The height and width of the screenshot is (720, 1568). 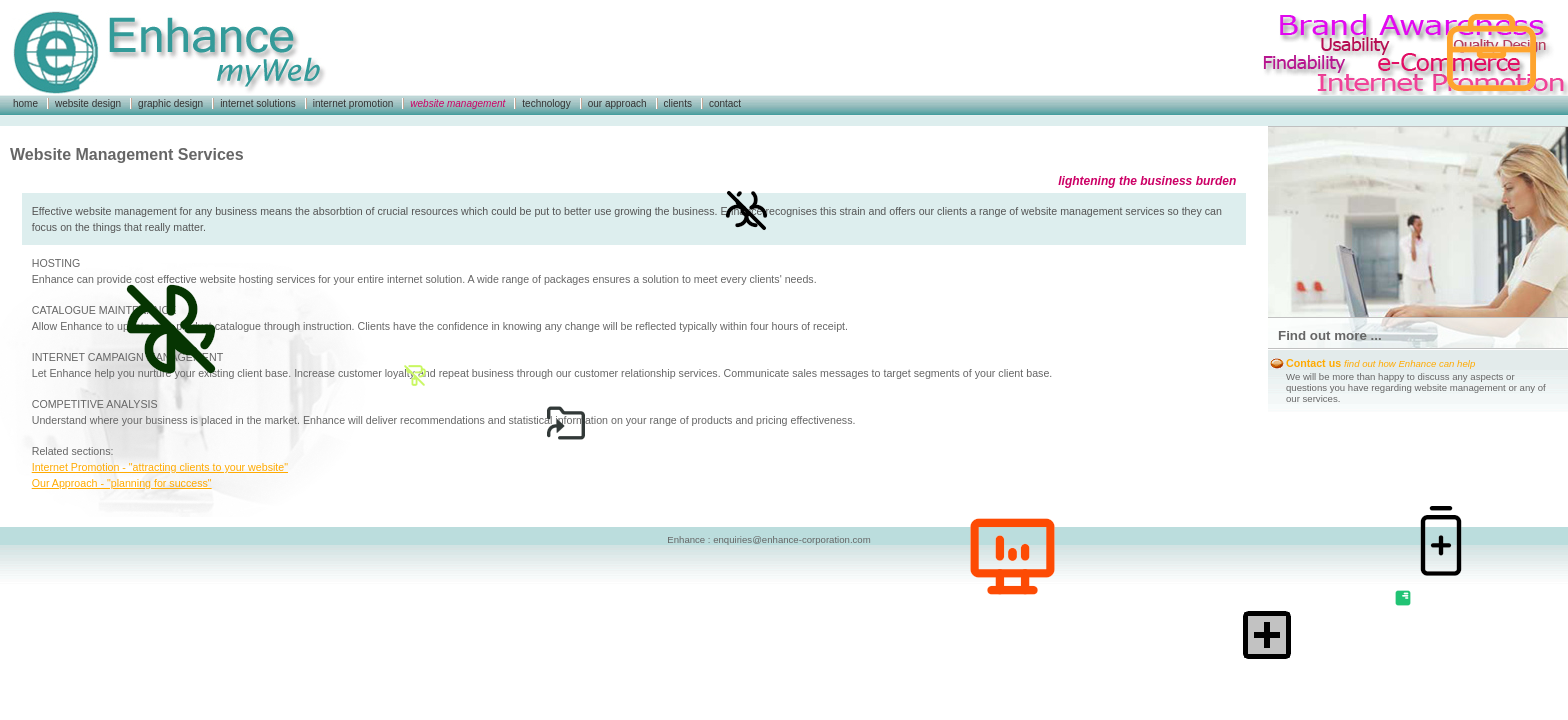 I want to click on indicates biohazard warning is disabled, so click(x=746, y=210).